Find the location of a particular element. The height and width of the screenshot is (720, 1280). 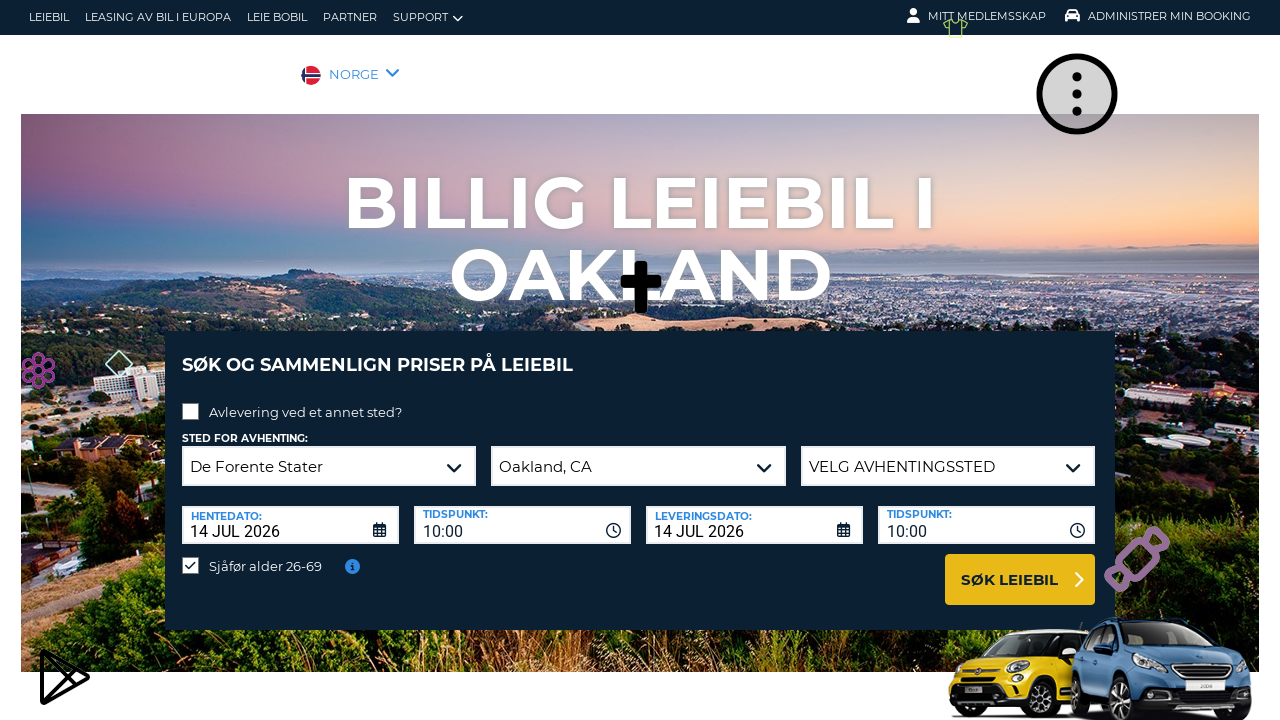

browse clothing or apparel items is located at coordinates (955, 28).